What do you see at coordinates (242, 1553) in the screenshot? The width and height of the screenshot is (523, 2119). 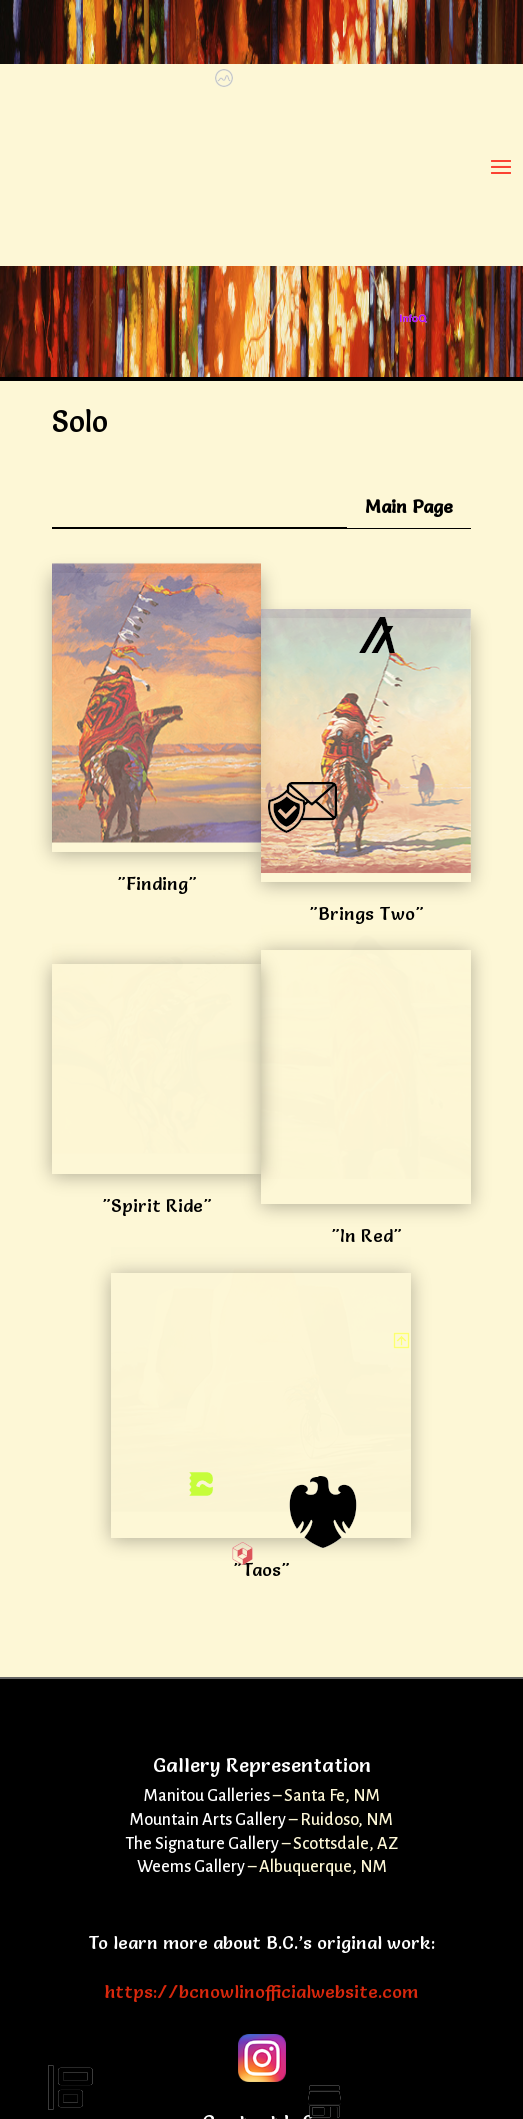 I see `blueprint app logo` at bounding box center [242, 1553].